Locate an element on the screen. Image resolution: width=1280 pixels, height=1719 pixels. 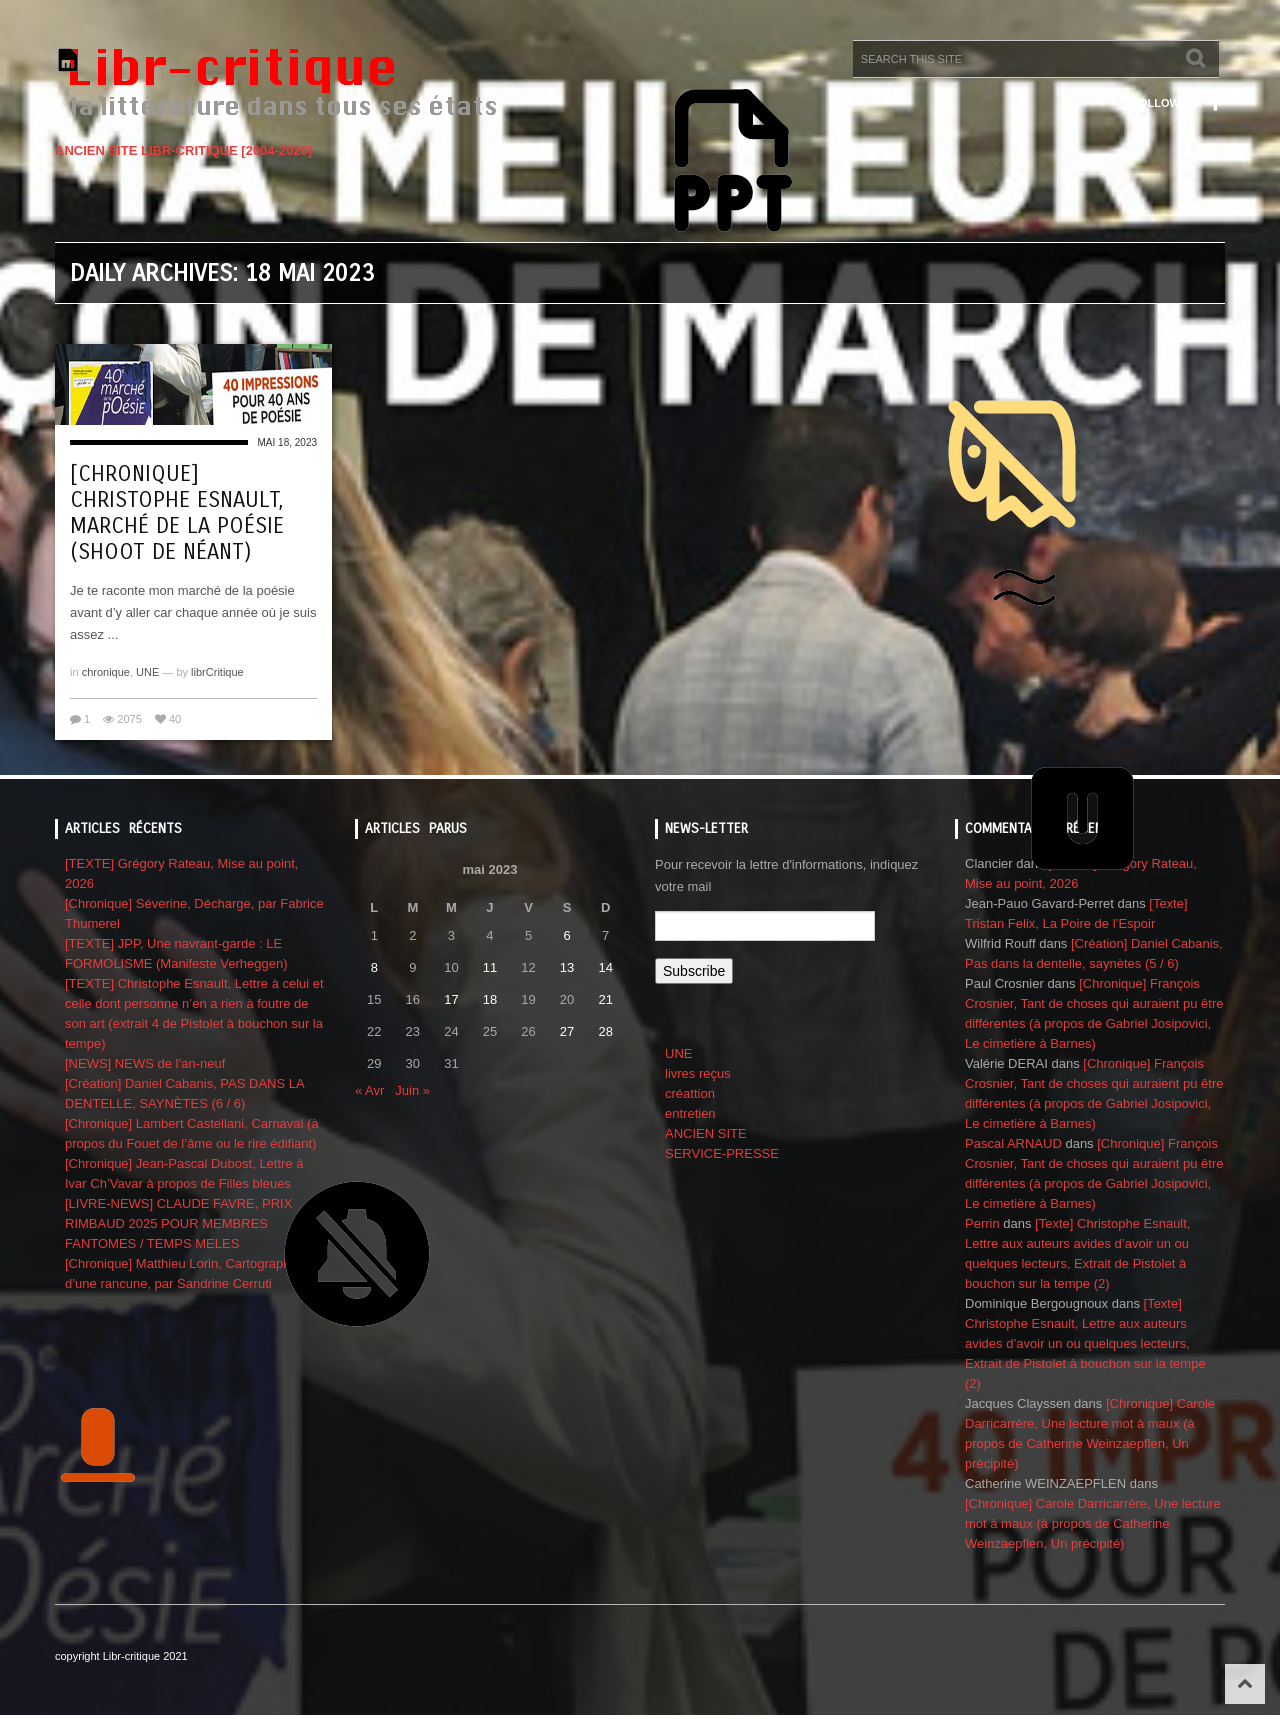
PowerPoint file type indicator is located at coordinates (731, 160).